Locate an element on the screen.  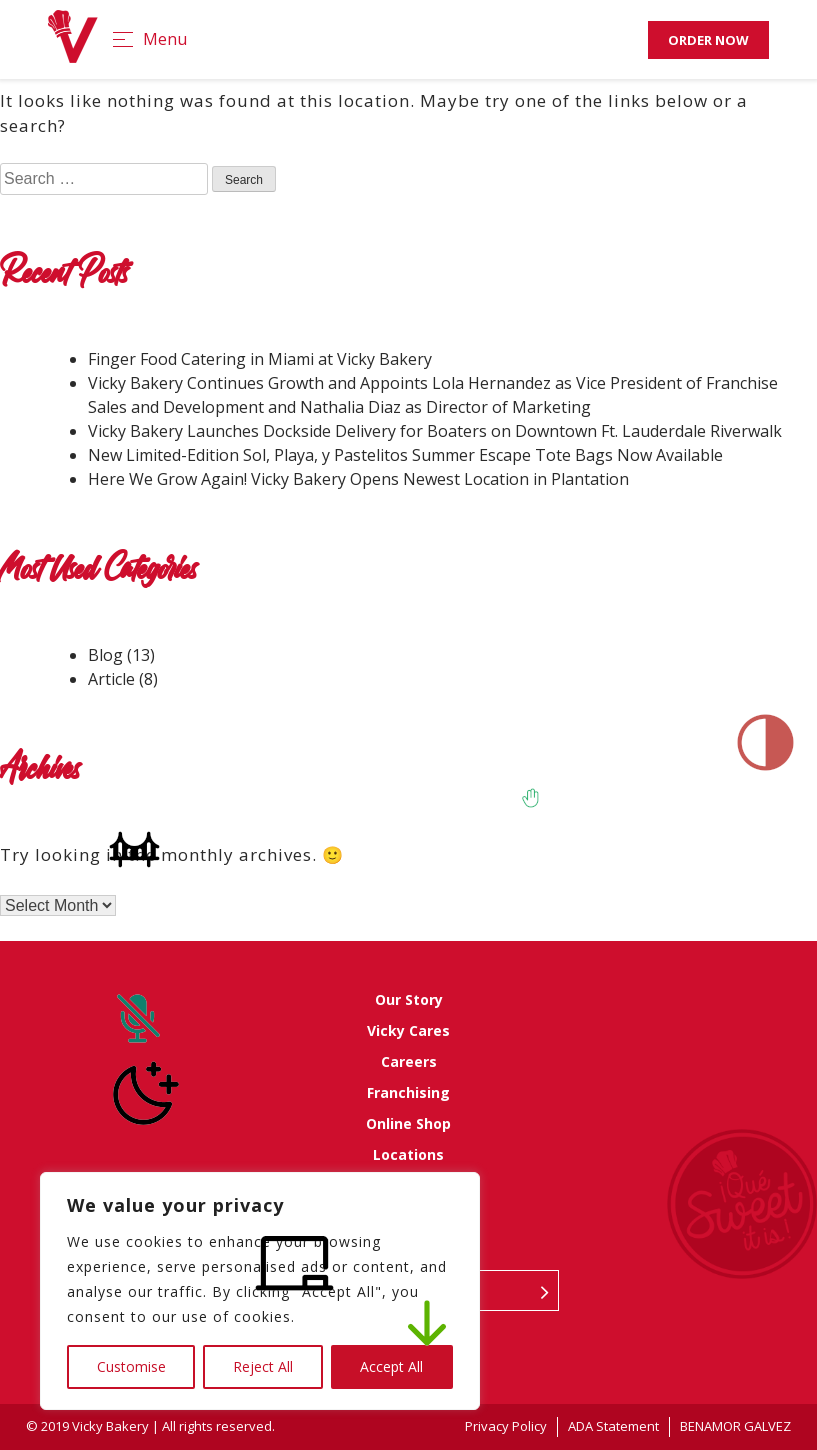
scroll down or view more content is located at coordinates (427, 1323).